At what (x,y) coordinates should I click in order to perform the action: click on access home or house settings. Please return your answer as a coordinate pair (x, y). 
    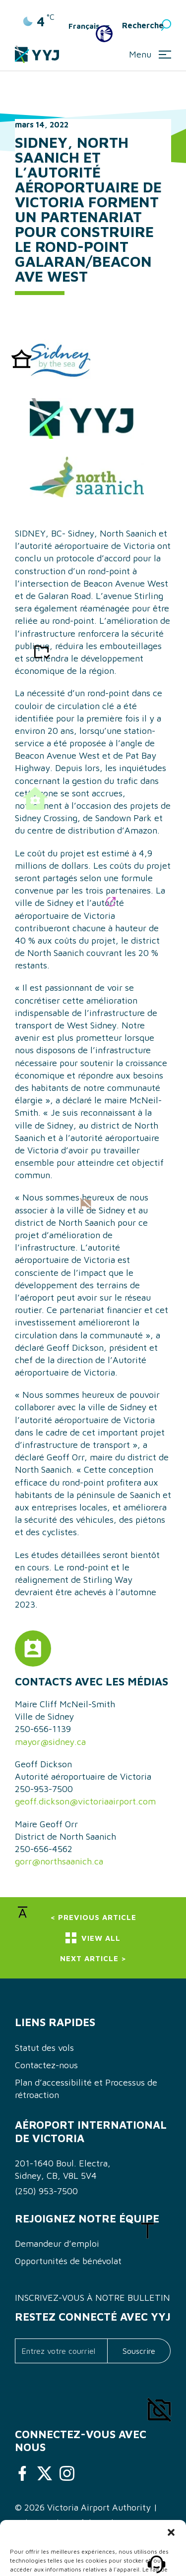
    Looking at the image, I should click on (35, 799).